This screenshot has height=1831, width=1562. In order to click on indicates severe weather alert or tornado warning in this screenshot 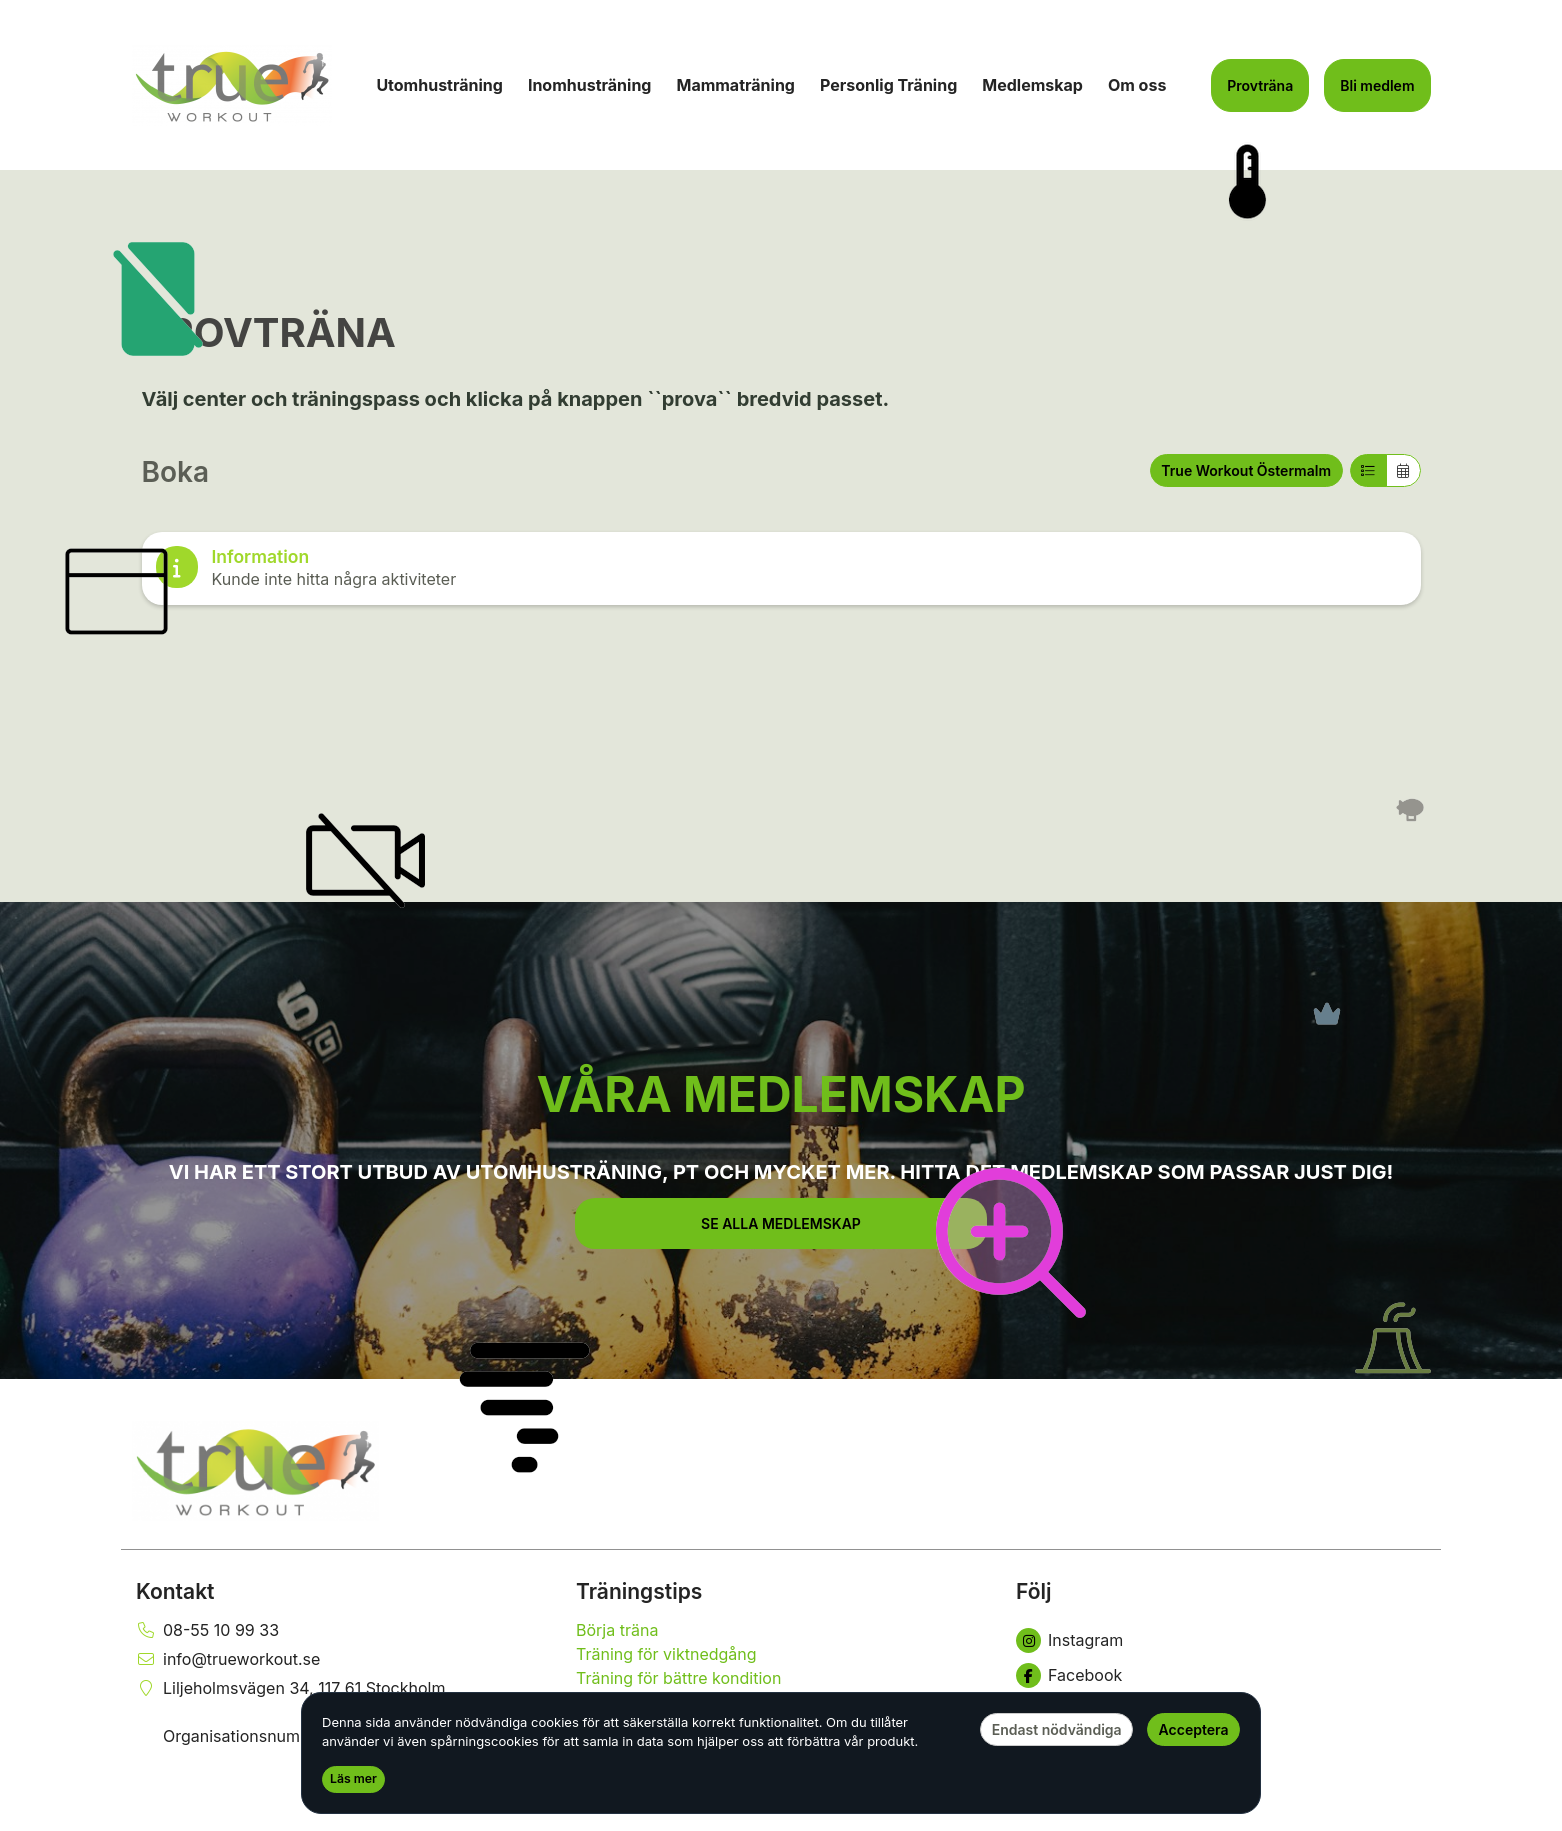, I will do `click(522, 1405)`.